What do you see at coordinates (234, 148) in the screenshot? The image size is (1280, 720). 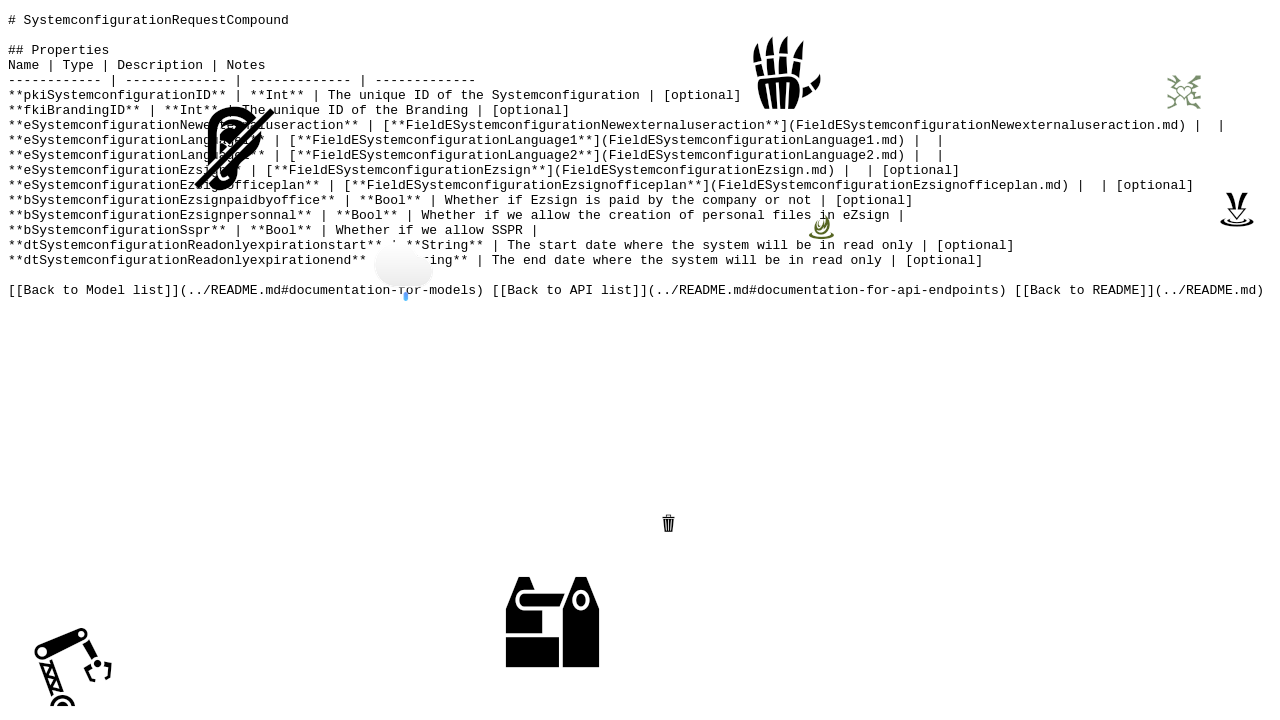 I see `indicates hearing assistance is unavailable` at bounding box center [234, 148].